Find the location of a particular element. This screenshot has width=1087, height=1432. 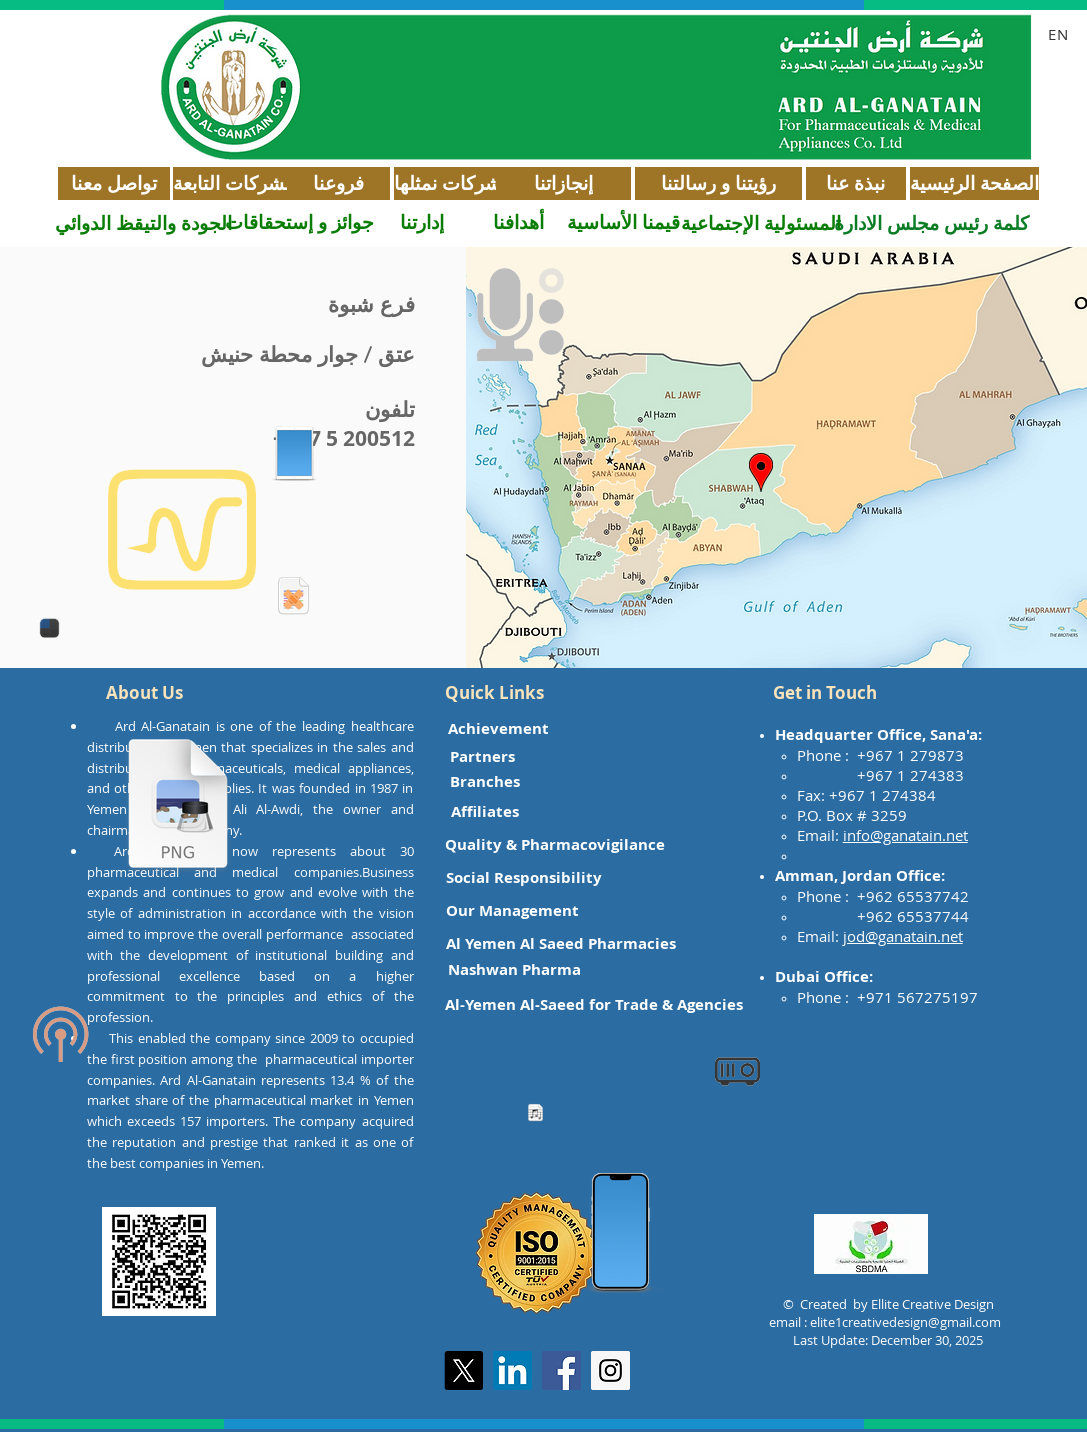

configure desktop workspace settings is located at coordinates (49, 628).